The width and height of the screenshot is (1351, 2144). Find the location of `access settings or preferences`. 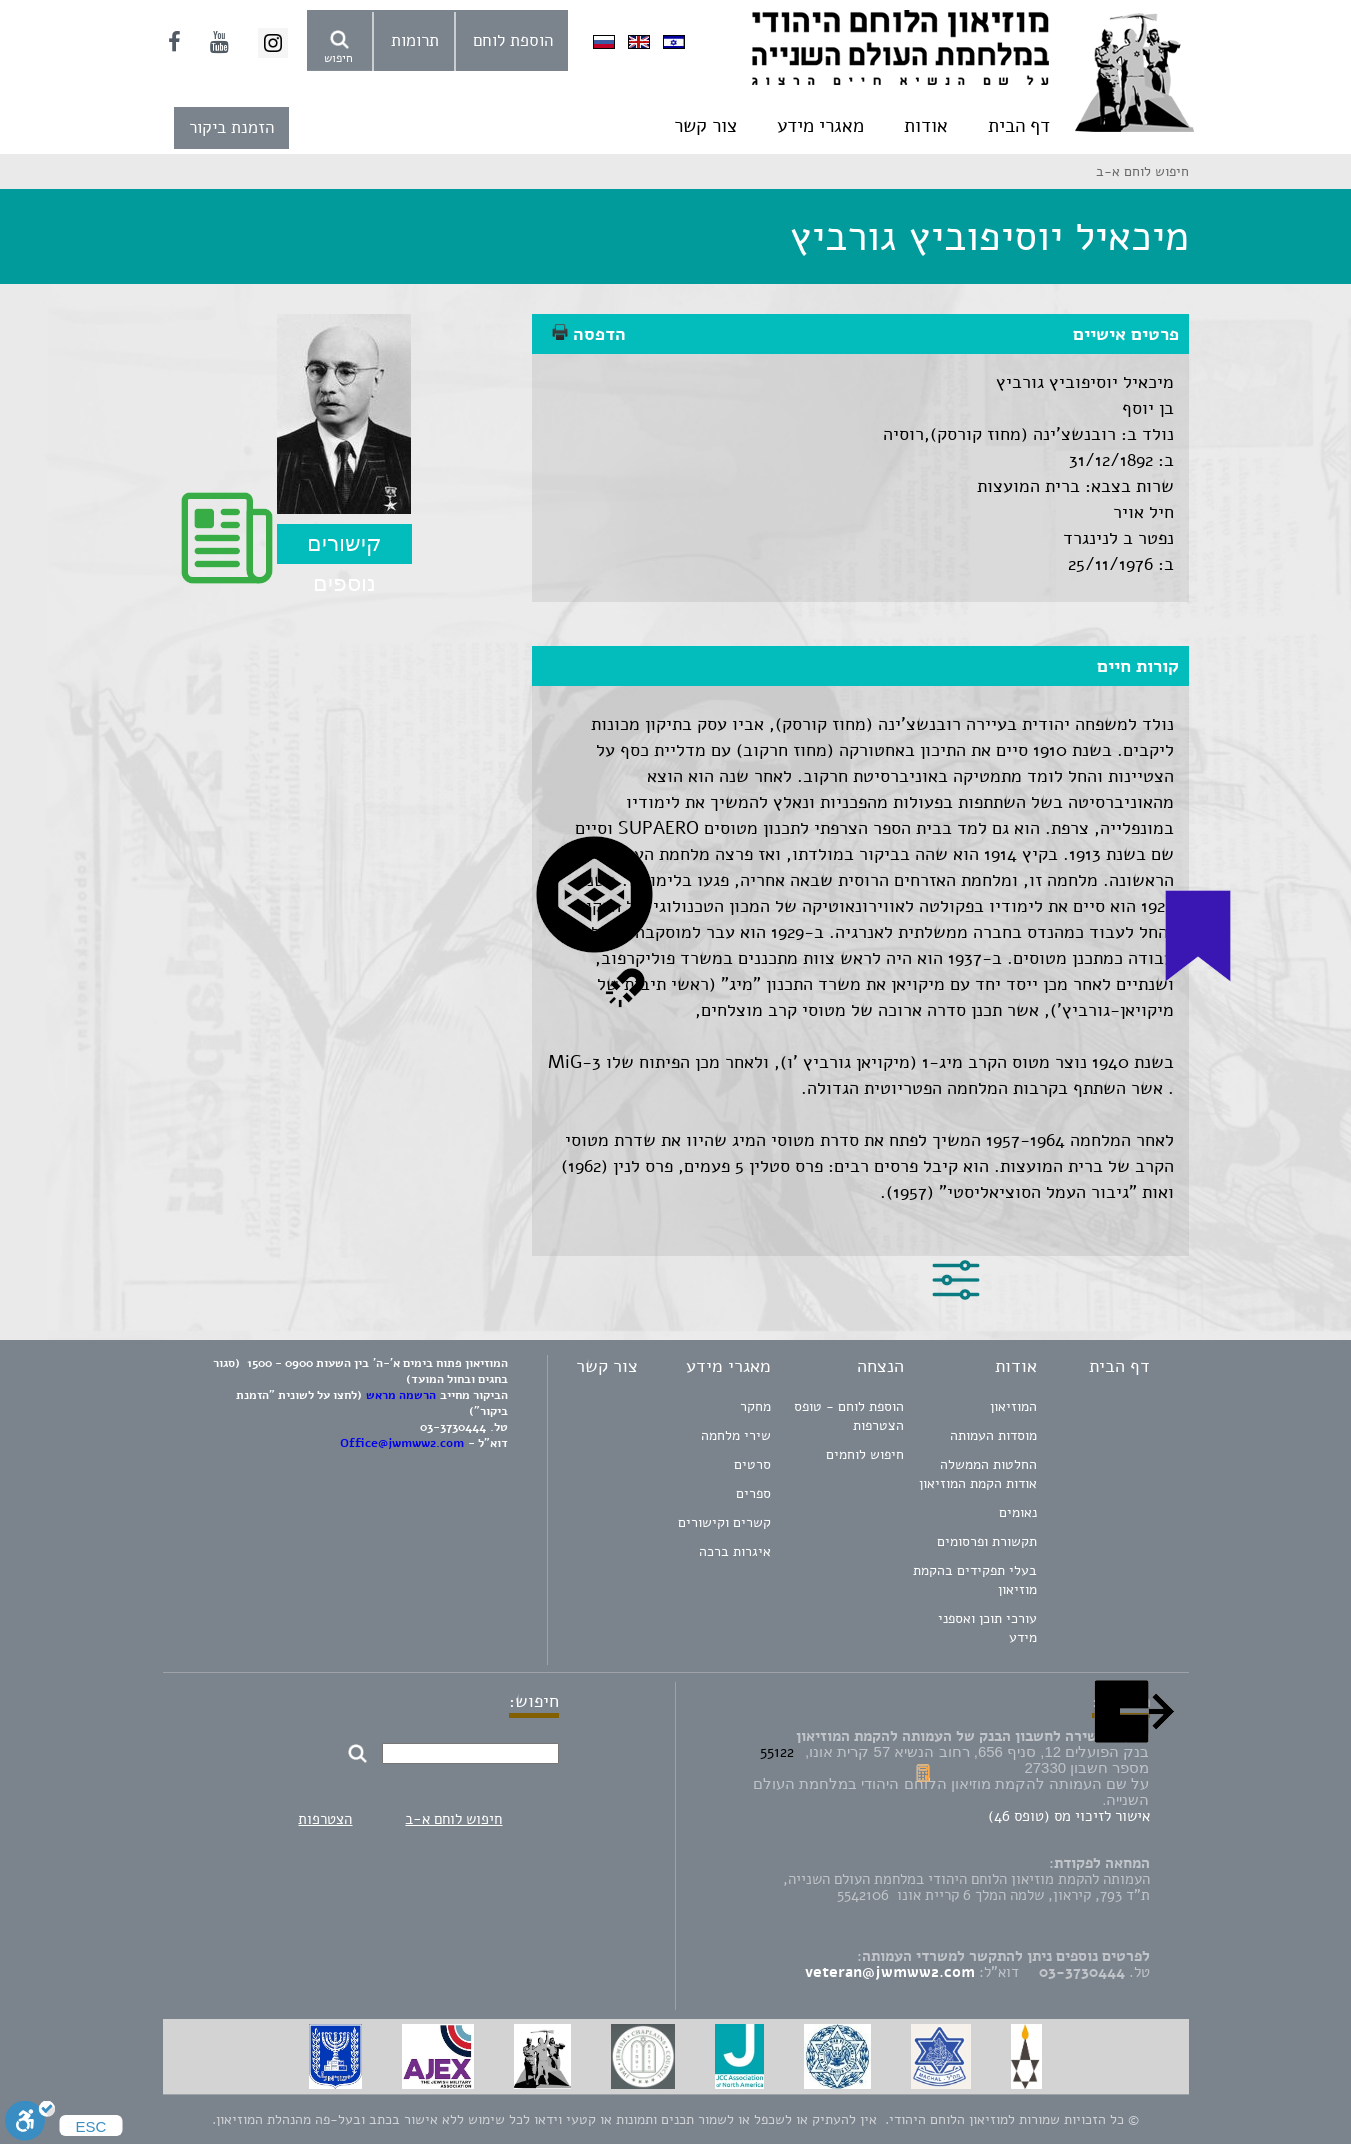

access settings or preferences is located at coordinates (956, 1280).